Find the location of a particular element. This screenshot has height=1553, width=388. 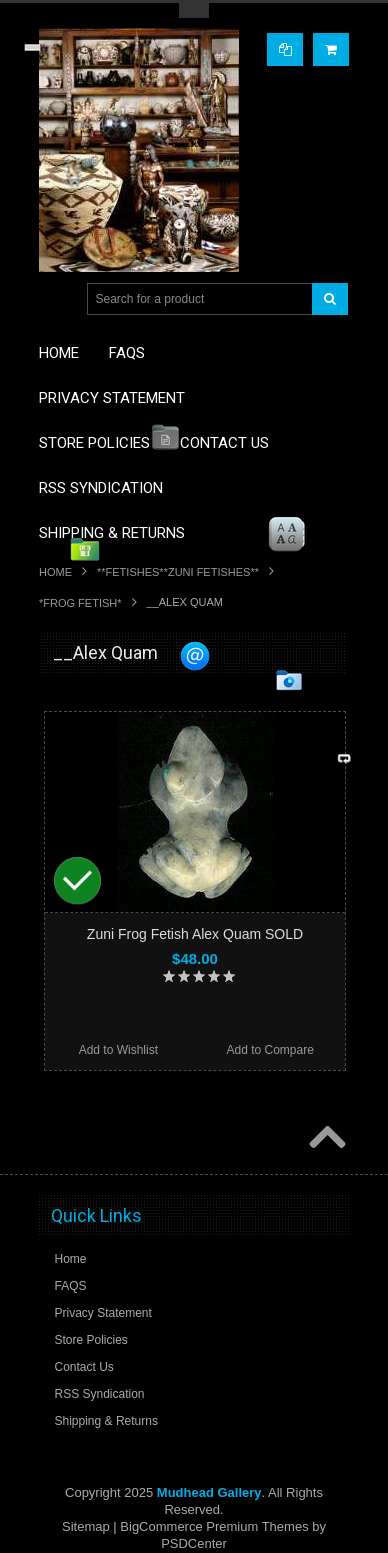

open your GameJolt games folder is located at coordinates (85, 550).